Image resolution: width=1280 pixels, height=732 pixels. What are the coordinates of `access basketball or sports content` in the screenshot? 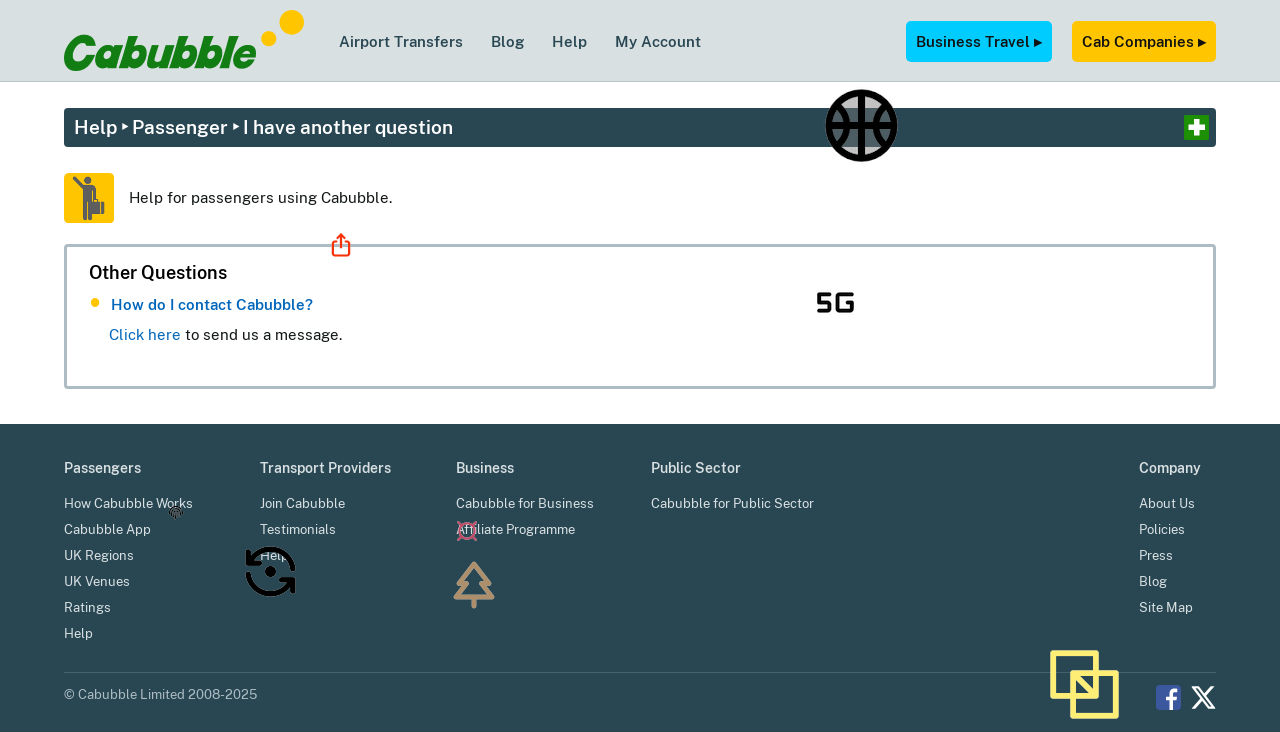 It's located at (861, 125).